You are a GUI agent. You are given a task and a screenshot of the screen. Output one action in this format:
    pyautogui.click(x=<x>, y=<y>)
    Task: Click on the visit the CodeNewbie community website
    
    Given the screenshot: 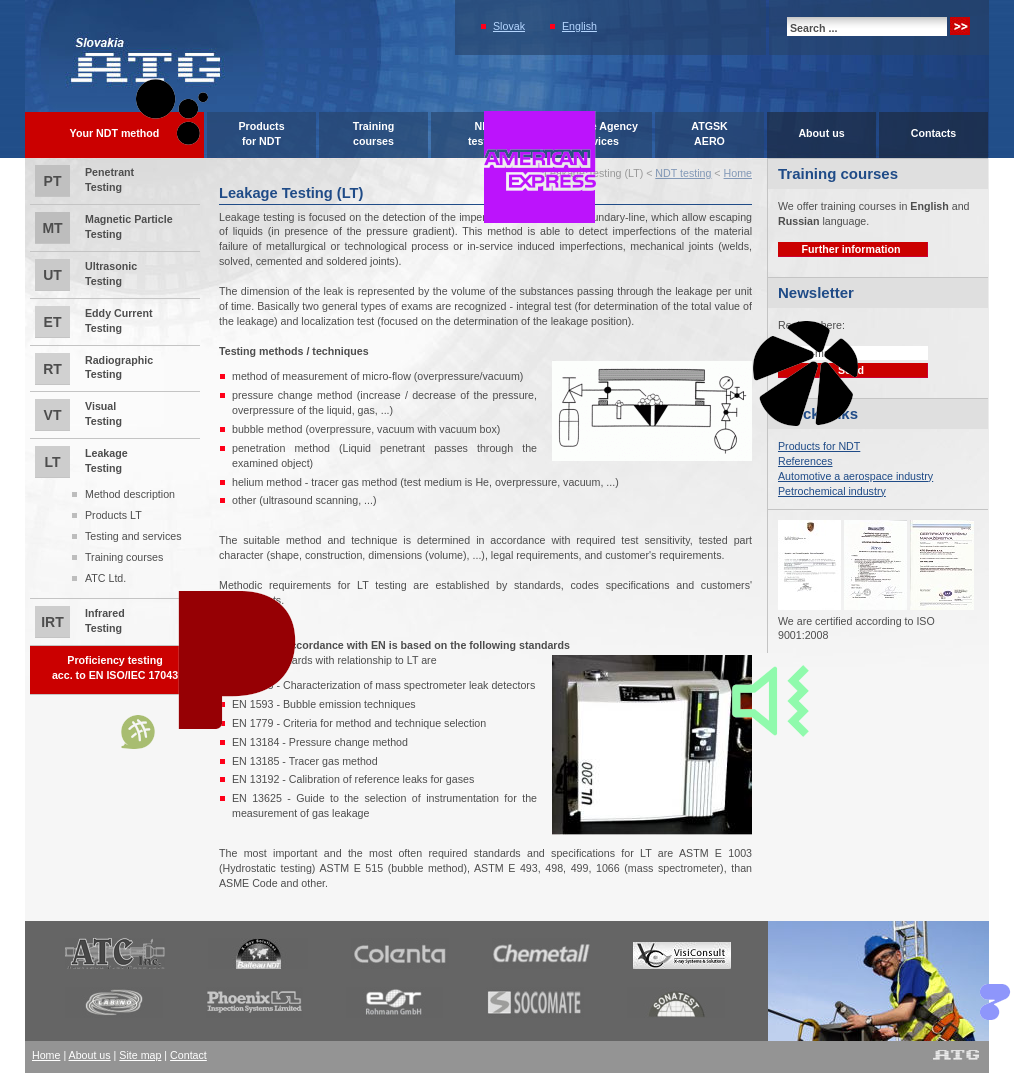 What is the action you would take?
    pyautogui.click(x=138, y=732)
    